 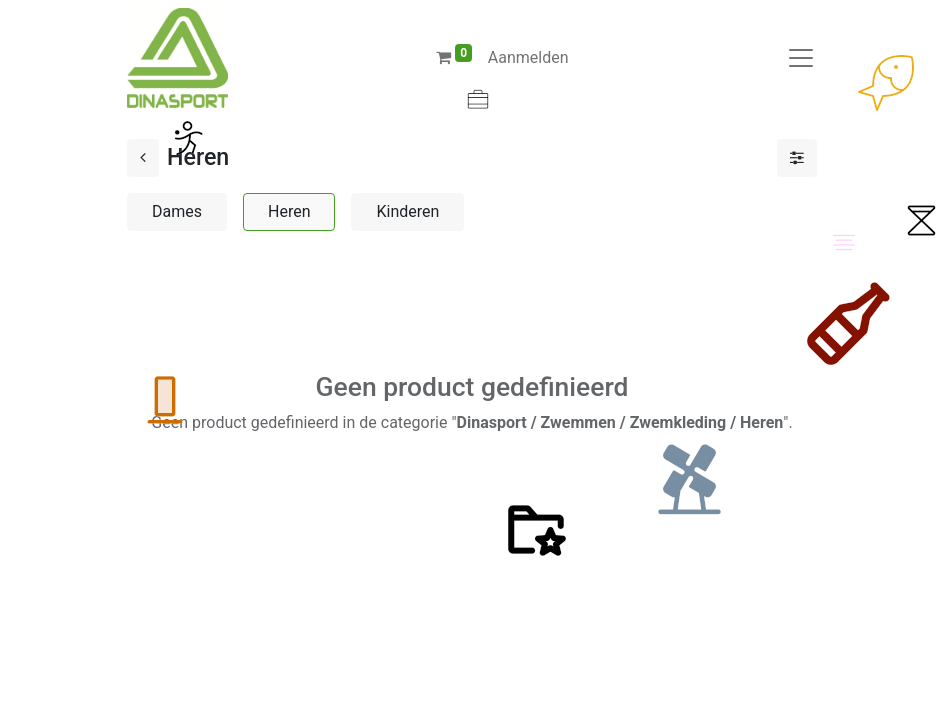 What do you see at coordinates (536, 530) in the screenshot?
I see `access your favorite or starred folders` at bounding box center [536, 530].